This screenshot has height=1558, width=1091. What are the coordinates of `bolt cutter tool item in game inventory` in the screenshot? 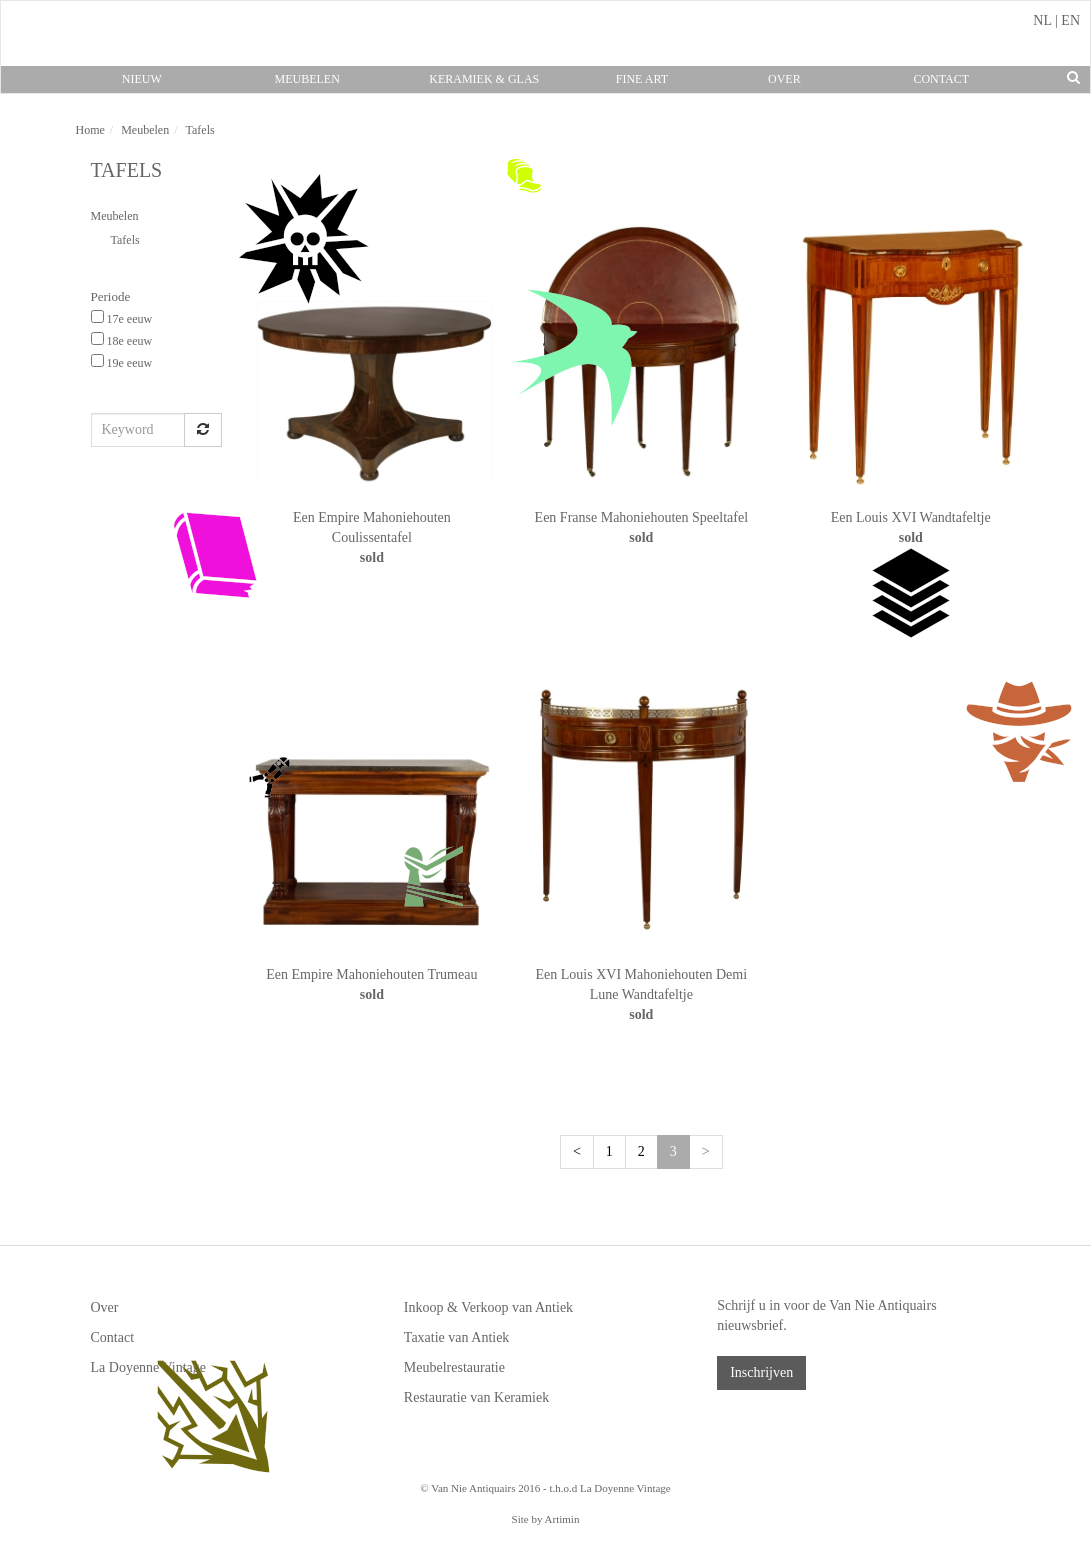 It's located at (270, 777).